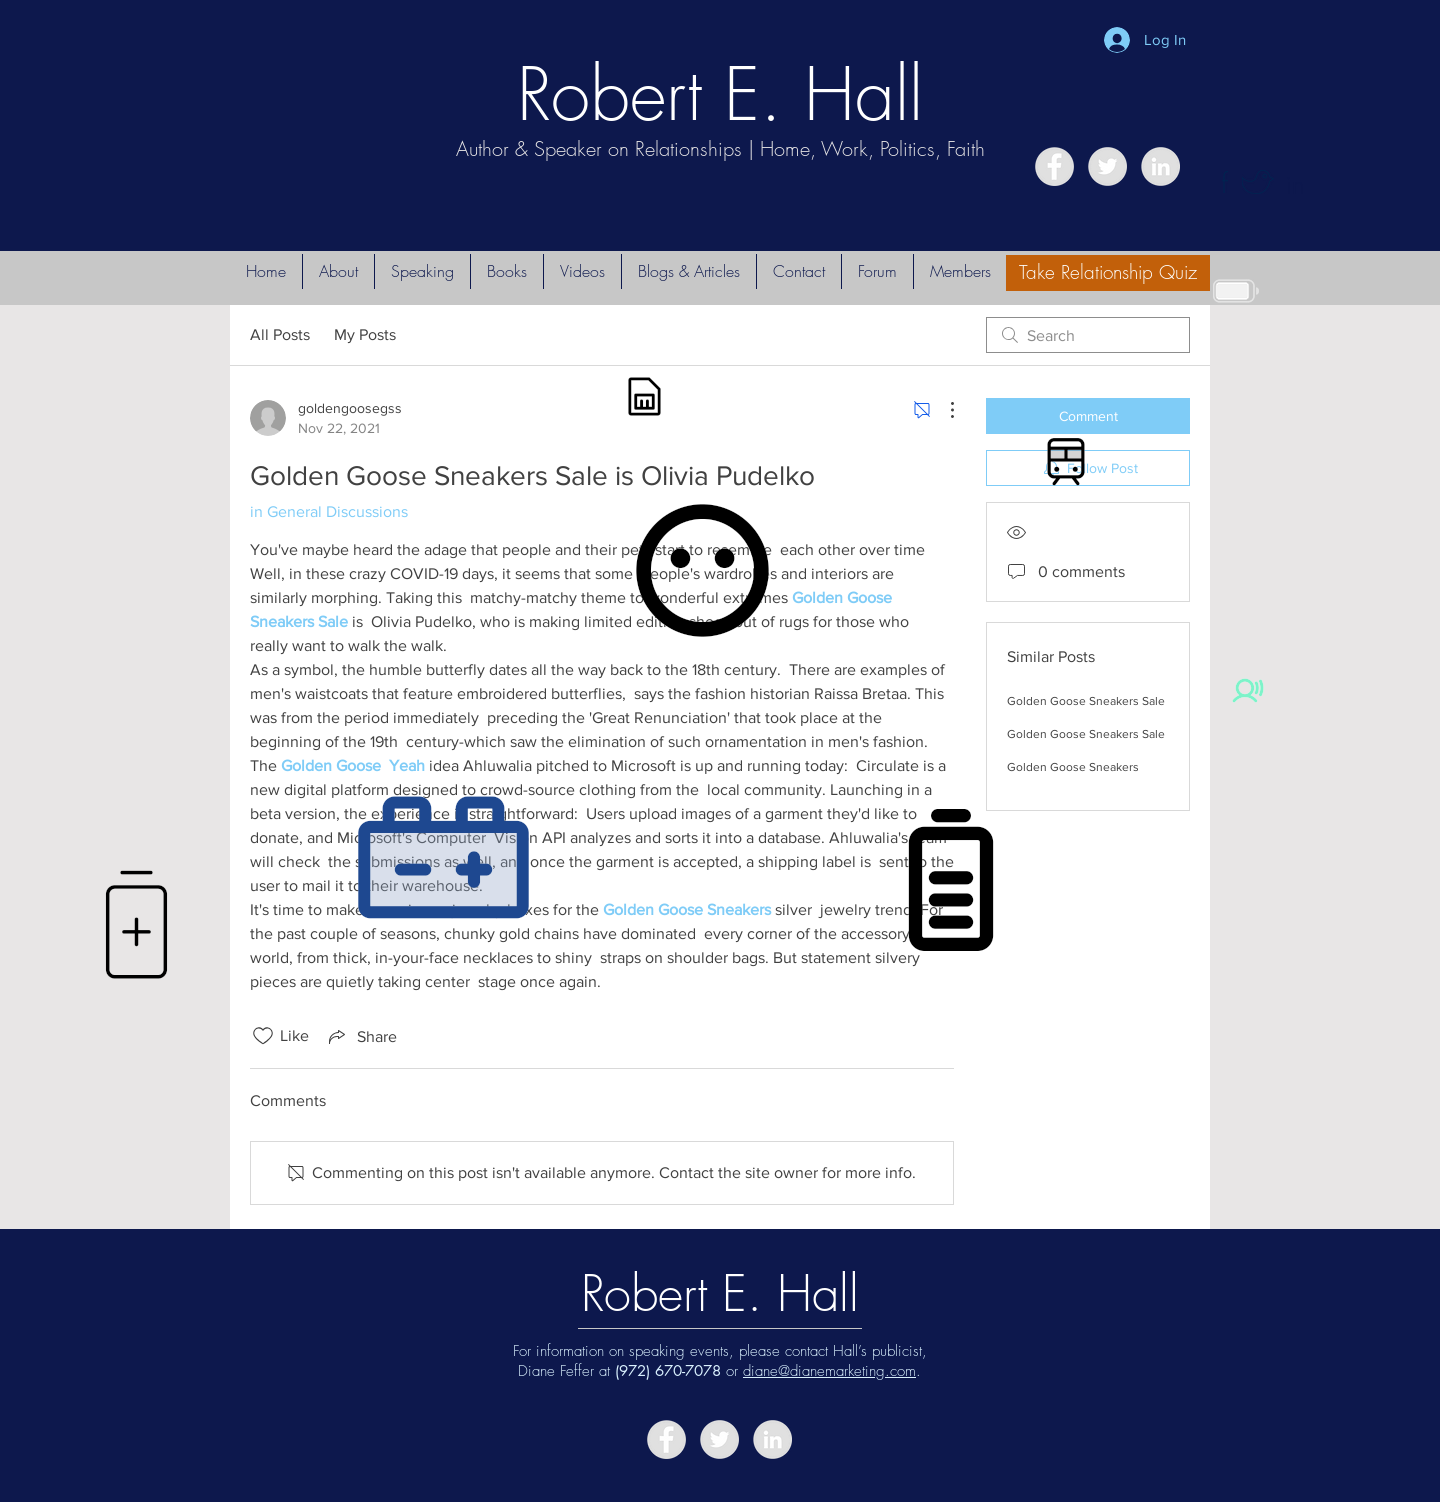 This screenshot has height=1502, width=1440. Describe the element at coordinates (702, 570) in the screenshot. I see `select a neutral or blank reaction` at that location.